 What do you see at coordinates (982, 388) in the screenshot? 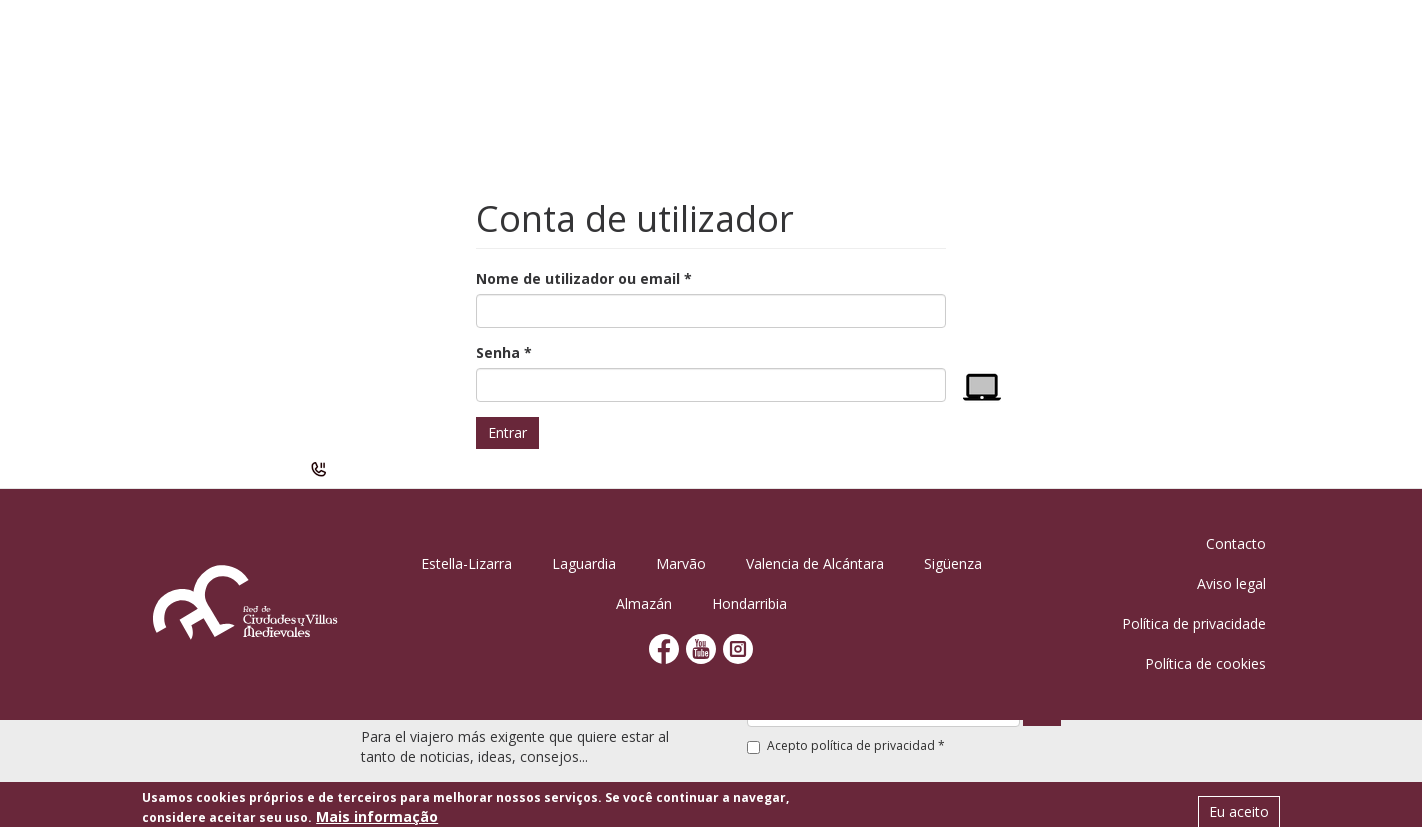
I see `switch to desktop or laptop view` at bounding box center [982, 388].